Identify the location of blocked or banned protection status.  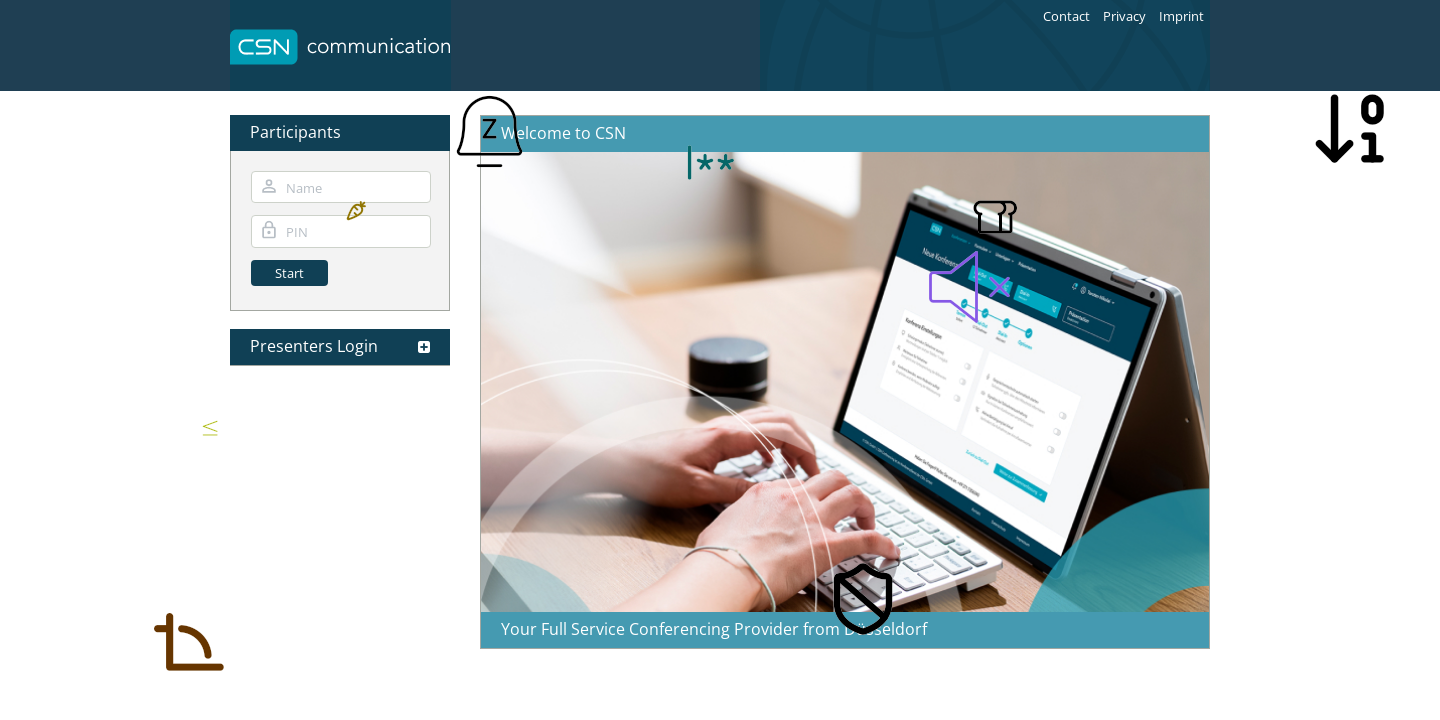
(863, 599).